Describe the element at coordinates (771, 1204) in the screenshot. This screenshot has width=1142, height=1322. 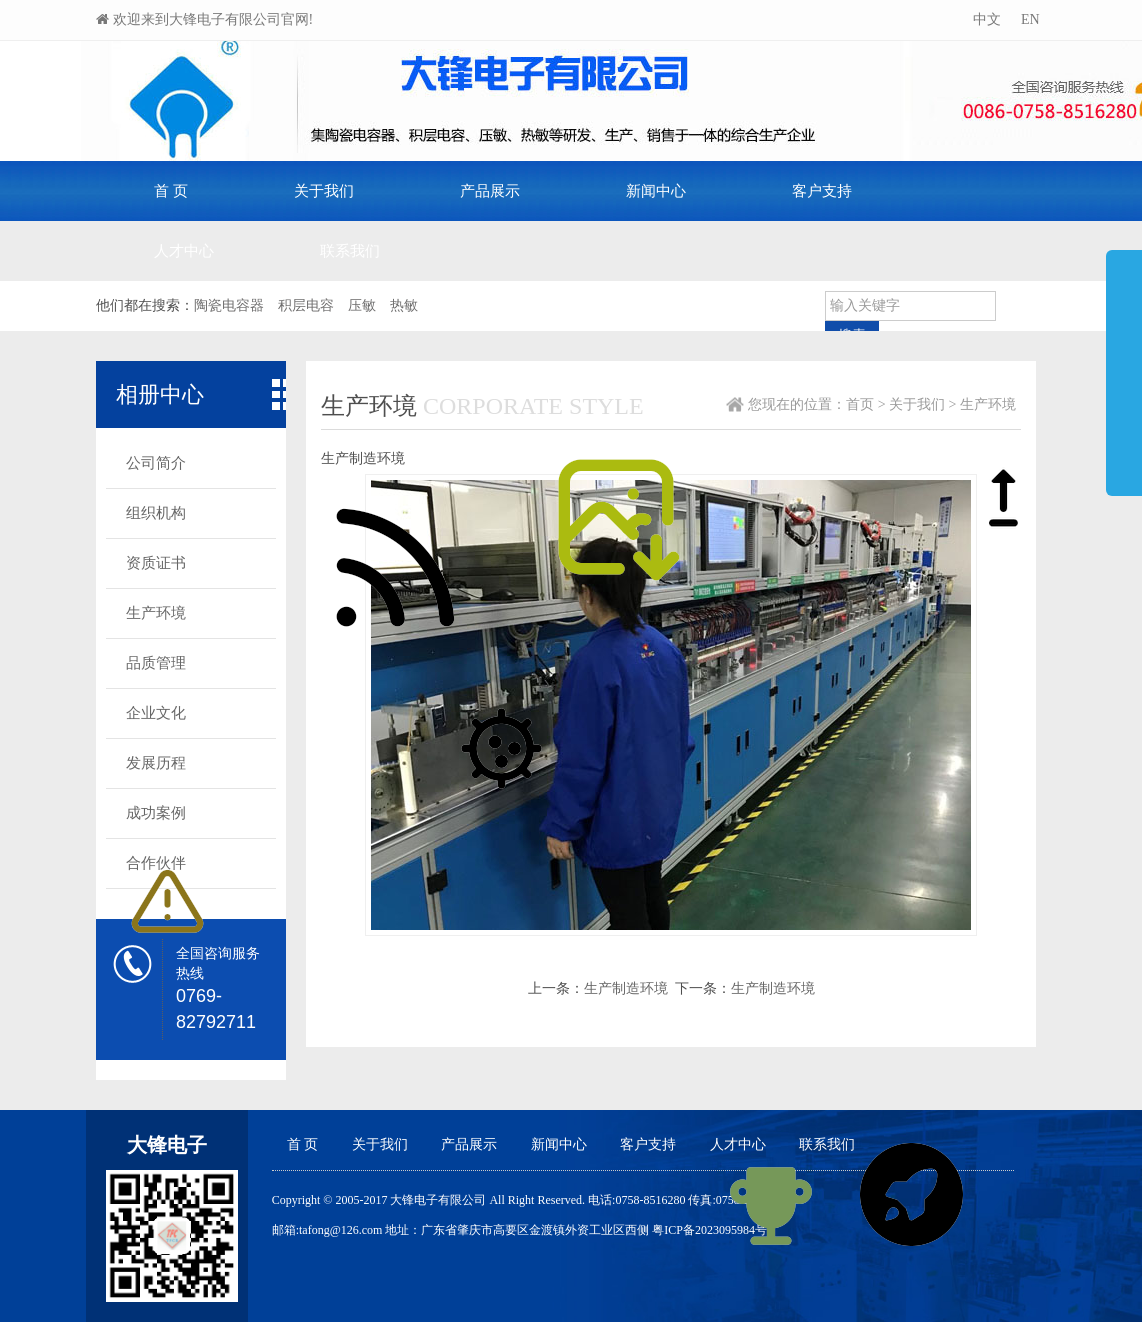
I see `view achievements or awards` at that location.